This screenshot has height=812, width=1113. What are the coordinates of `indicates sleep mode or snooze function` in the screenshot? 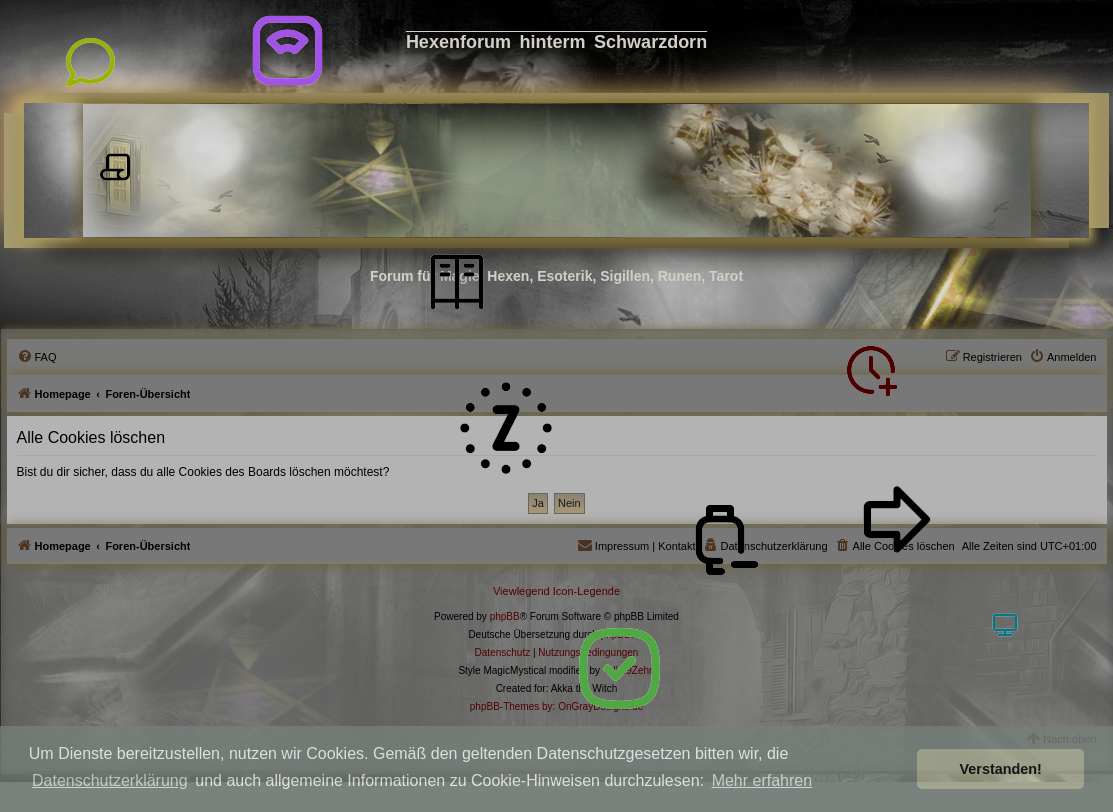 It's located at (506, 428).